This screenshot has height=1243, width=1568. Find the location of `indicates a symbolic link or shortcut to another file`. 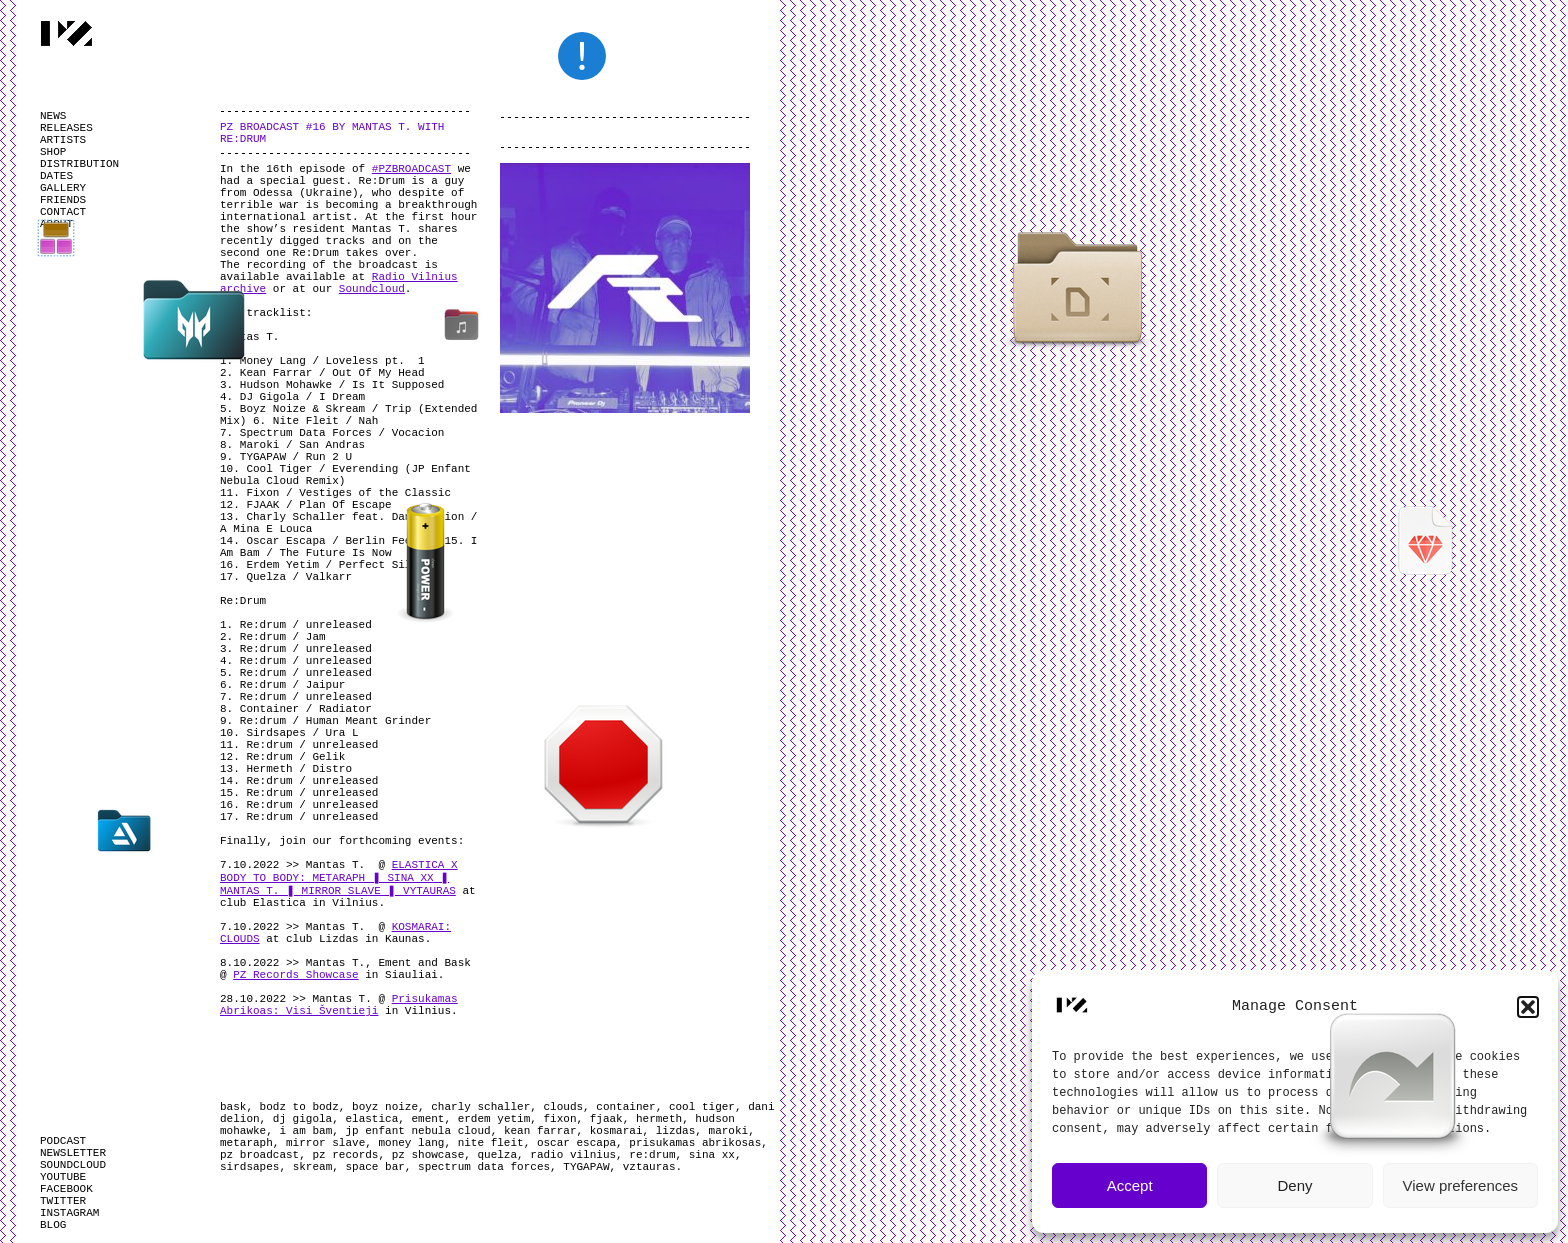

indicates a symbolic link or shortcut to another file is located at coordinates (1394, 1083).